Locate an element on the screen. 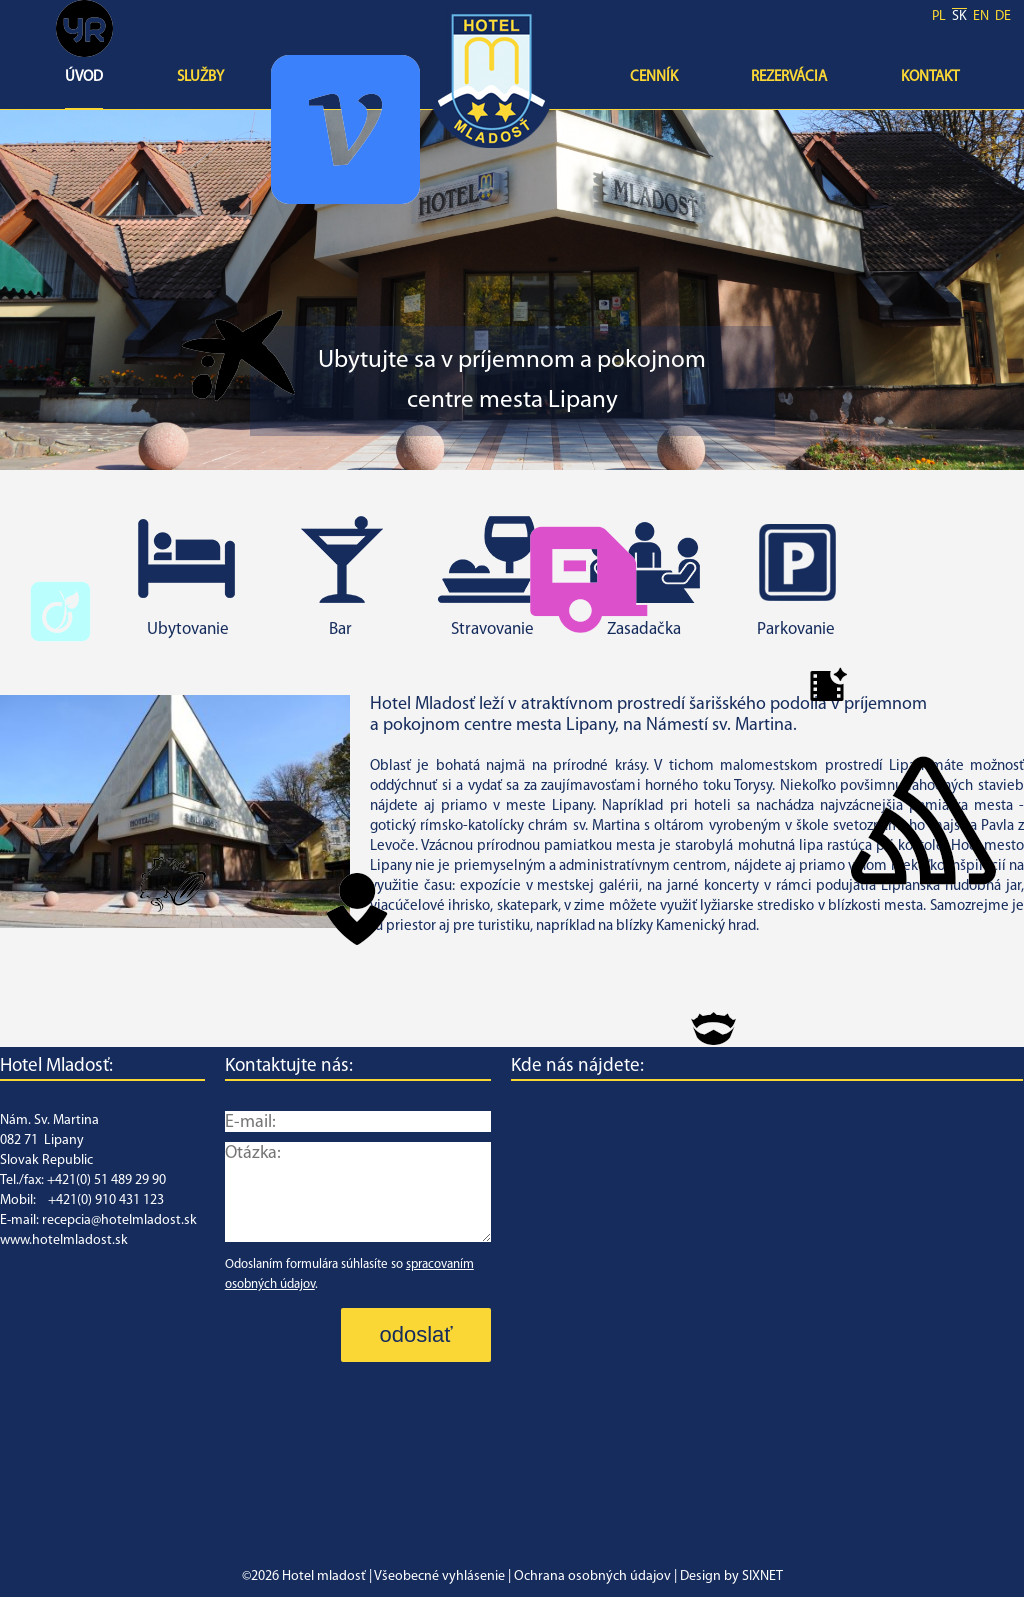 The height and width of the screenshot is (1597, 1024). snort network intrusion detection system logo is located at coordinates (173, 884).